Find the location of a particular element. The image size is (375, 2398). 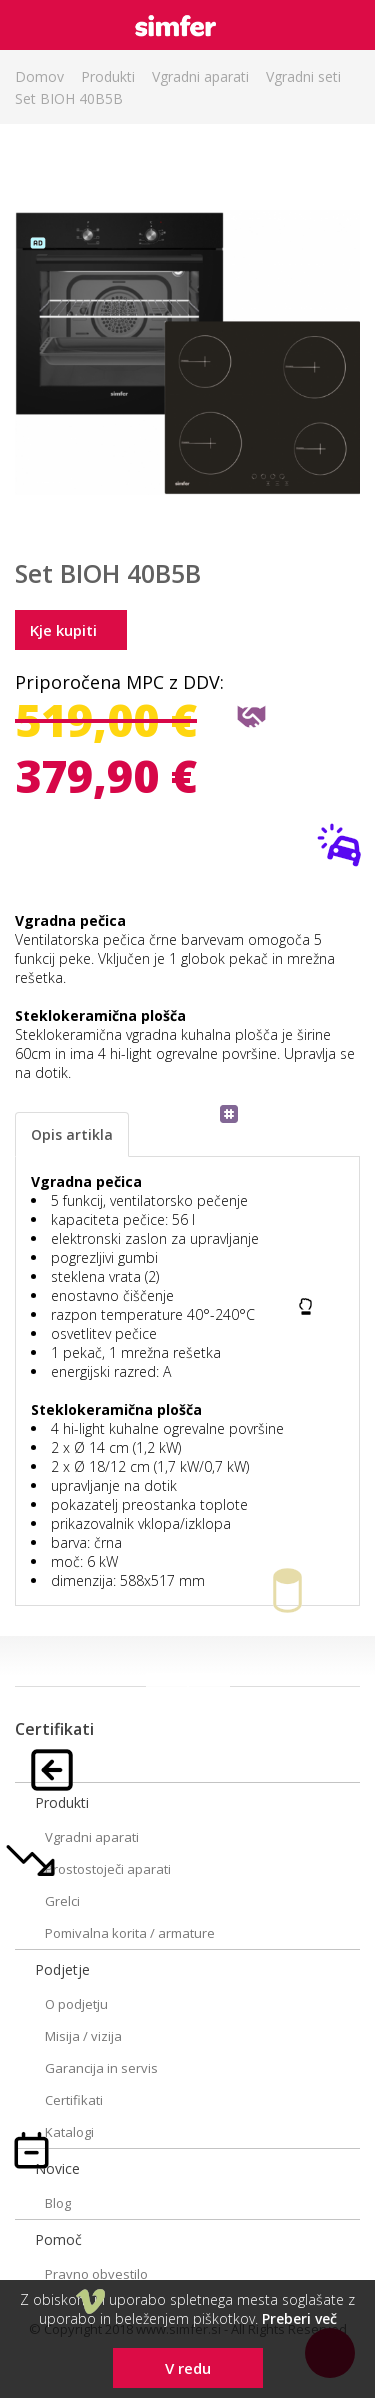

represents a database or data storage is located at coordinates (287, 1590).